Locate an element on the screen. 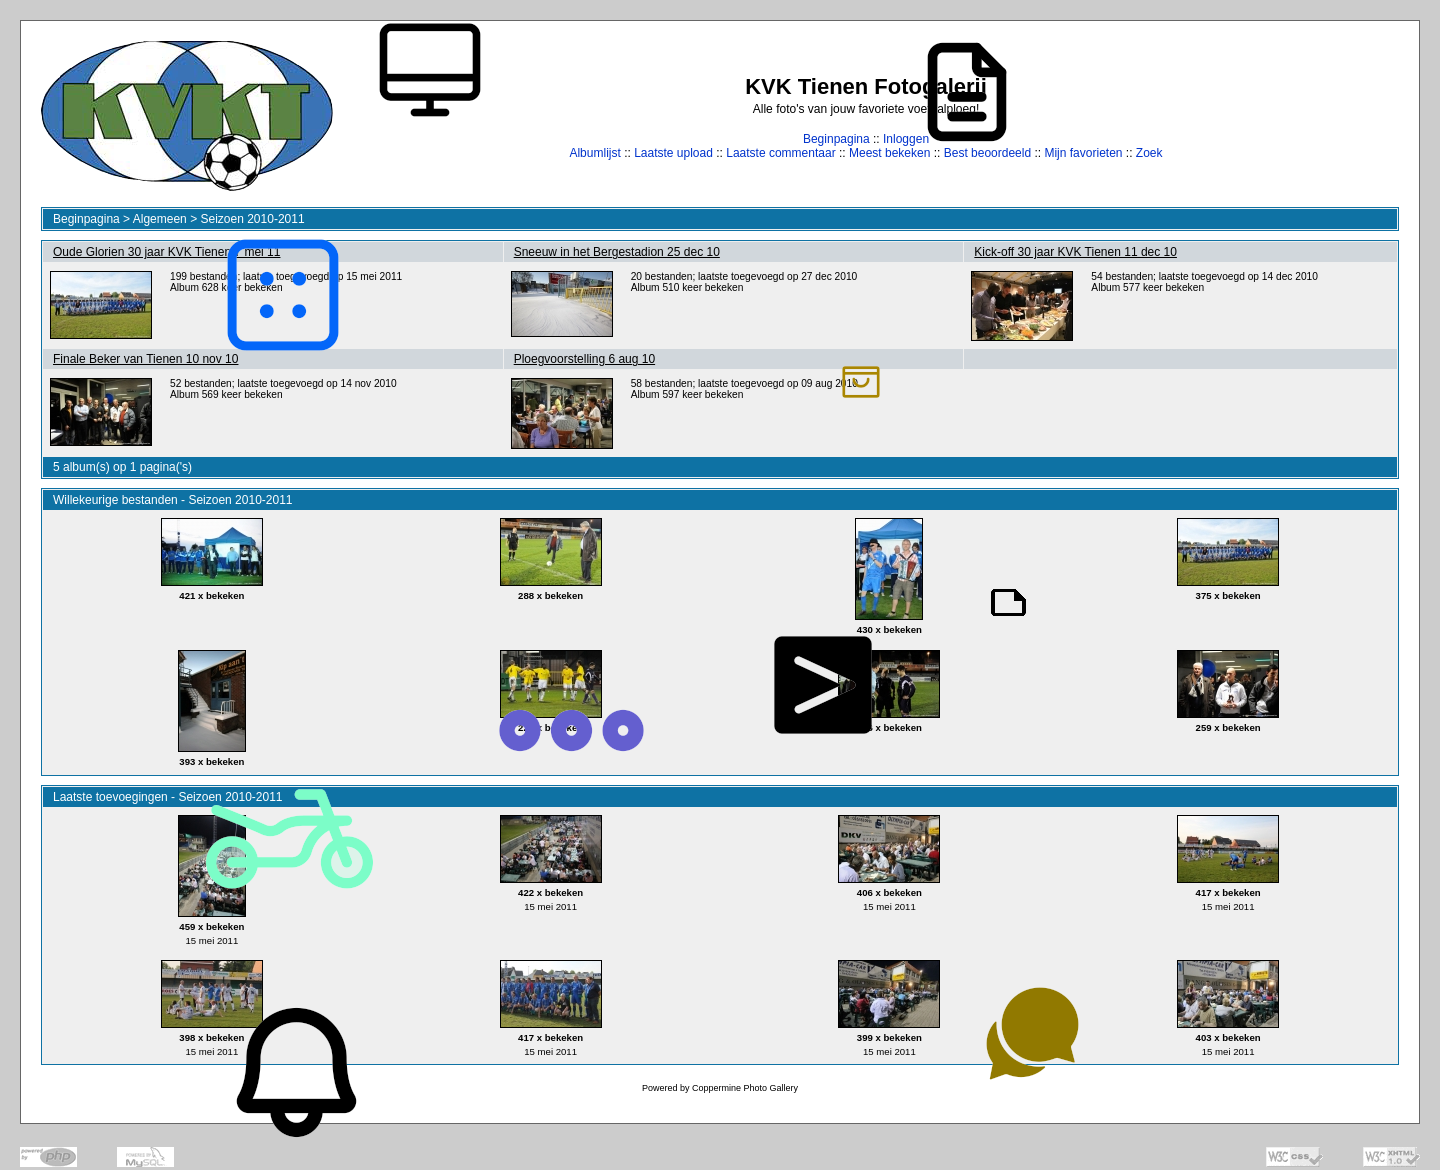 The image size is (1440, 1170). create a new note is located at coordinates (1008, 602).